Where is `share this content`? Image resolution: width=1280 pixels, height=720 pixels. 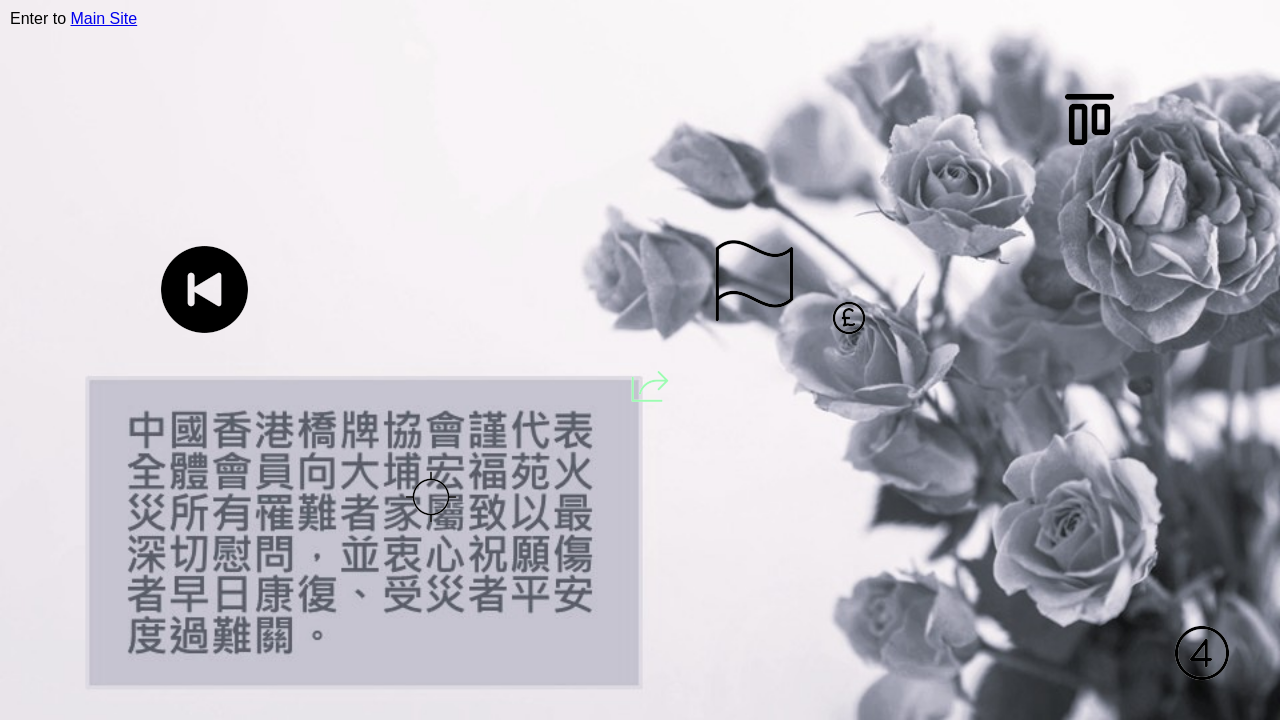 share this content is located at coordinates (650, 385).